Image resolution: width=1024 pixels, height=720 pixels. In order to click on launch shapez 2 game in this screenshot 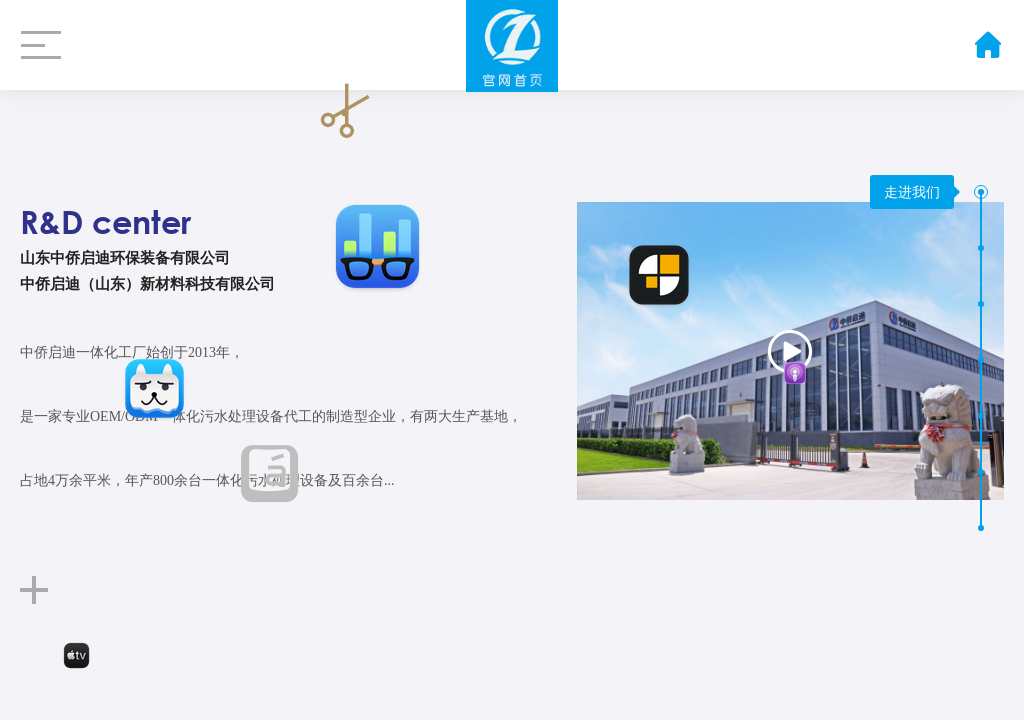, I will do `click(659, 275)`.